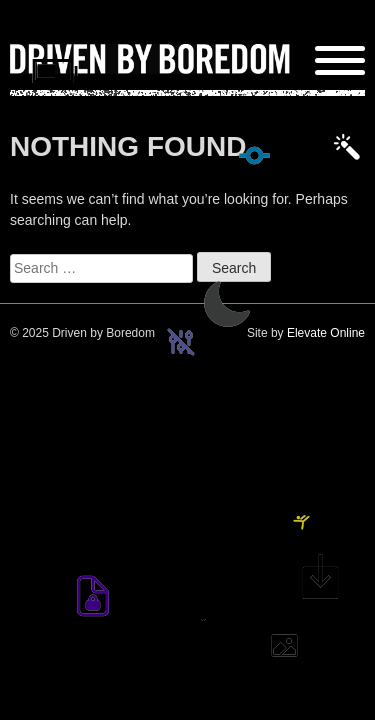 The width and height of the screenshot is (375, 720). I want to click on view commit details in version control, so click(254, 155).